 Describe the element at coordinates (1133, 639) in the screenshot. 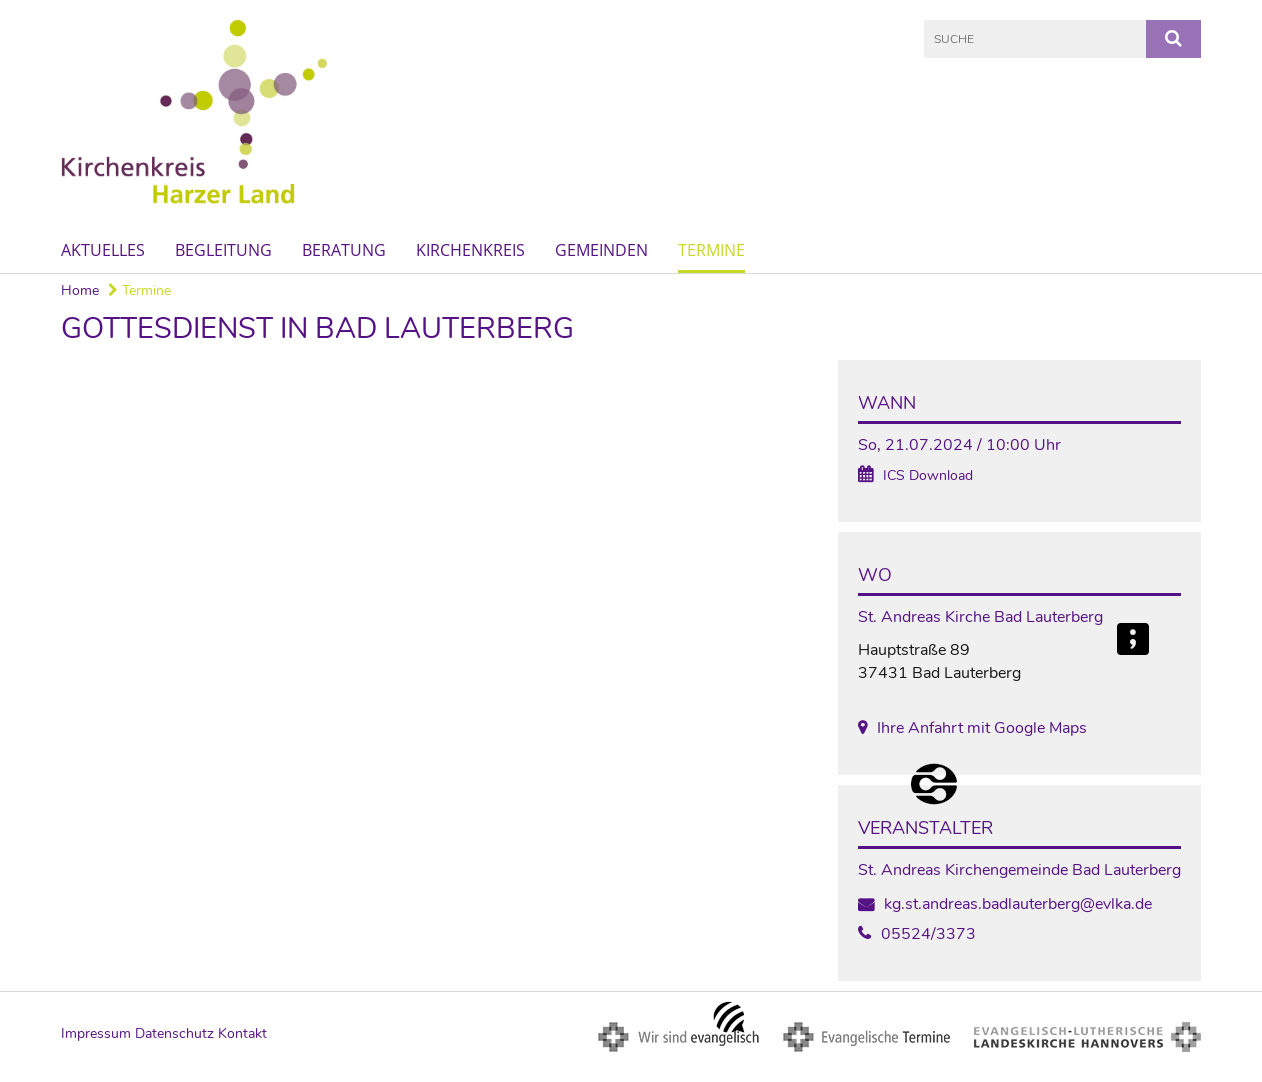

I see `open tldraw whiteboard application` at that location.